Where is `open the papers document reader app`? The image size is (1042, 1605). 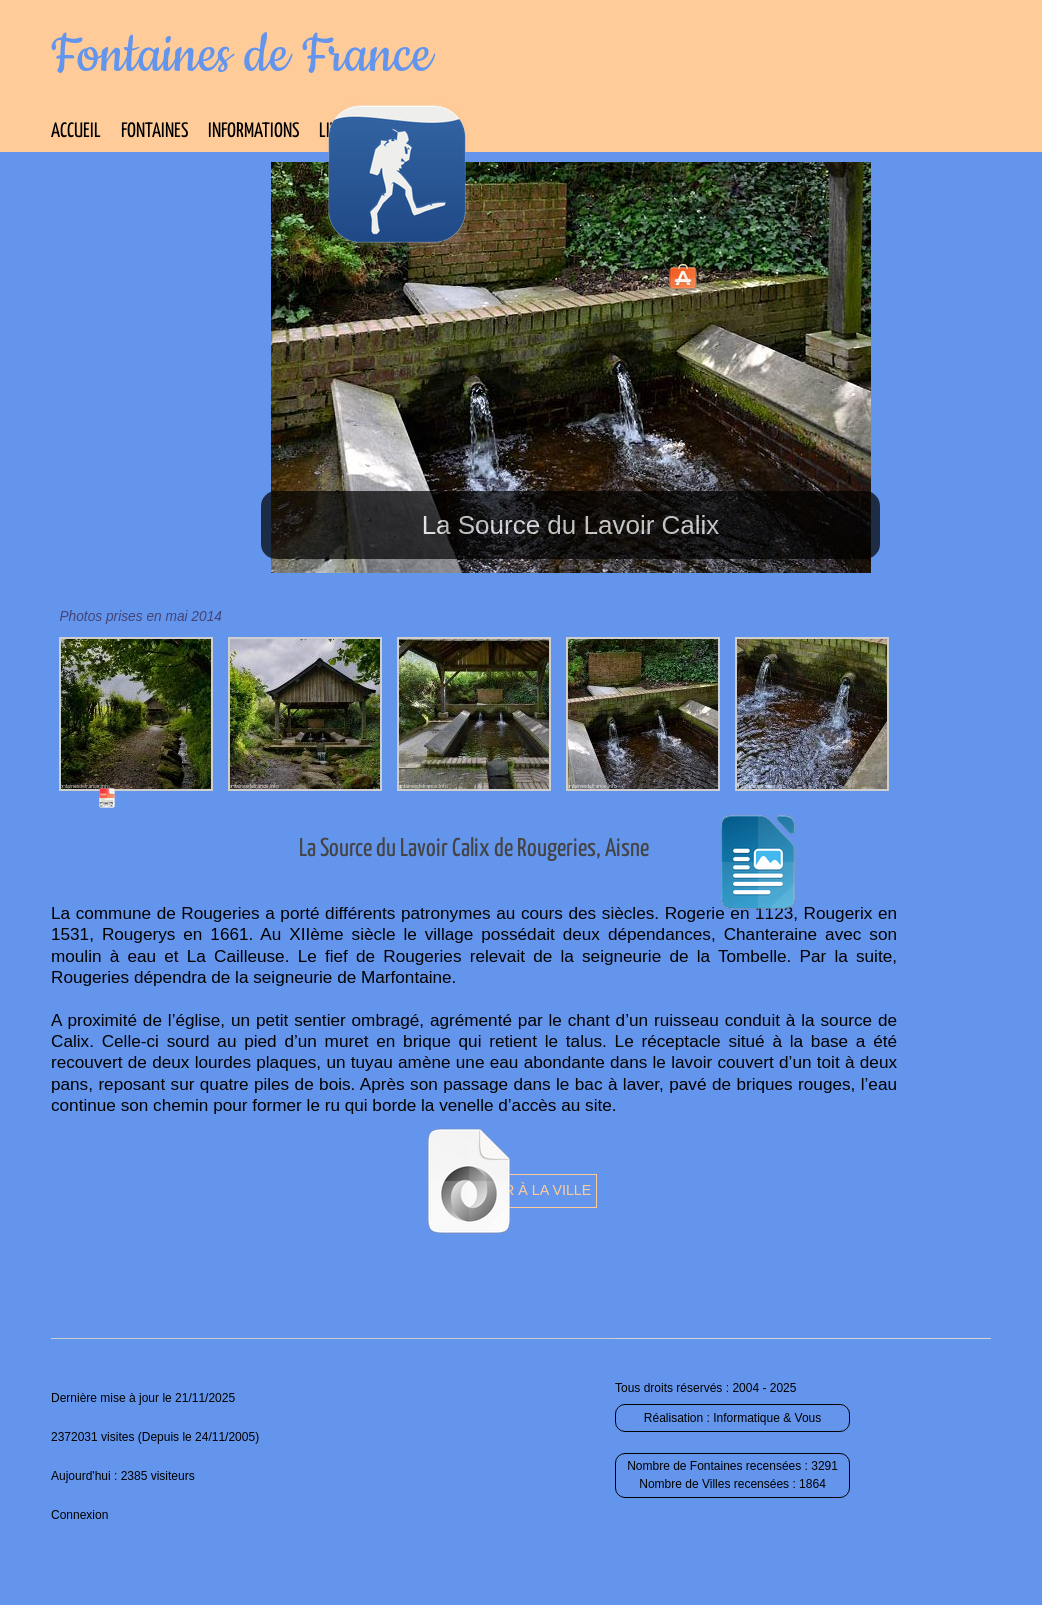
open the papers document reader app is located at coordinates (107, 798).